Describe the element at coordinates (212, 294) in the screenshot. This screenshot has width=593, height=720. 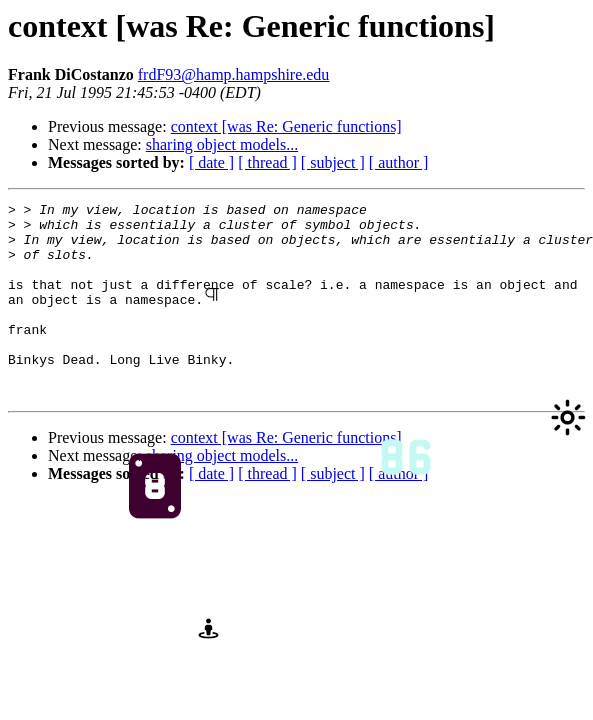
I see `format text as a paragraph` at that location.